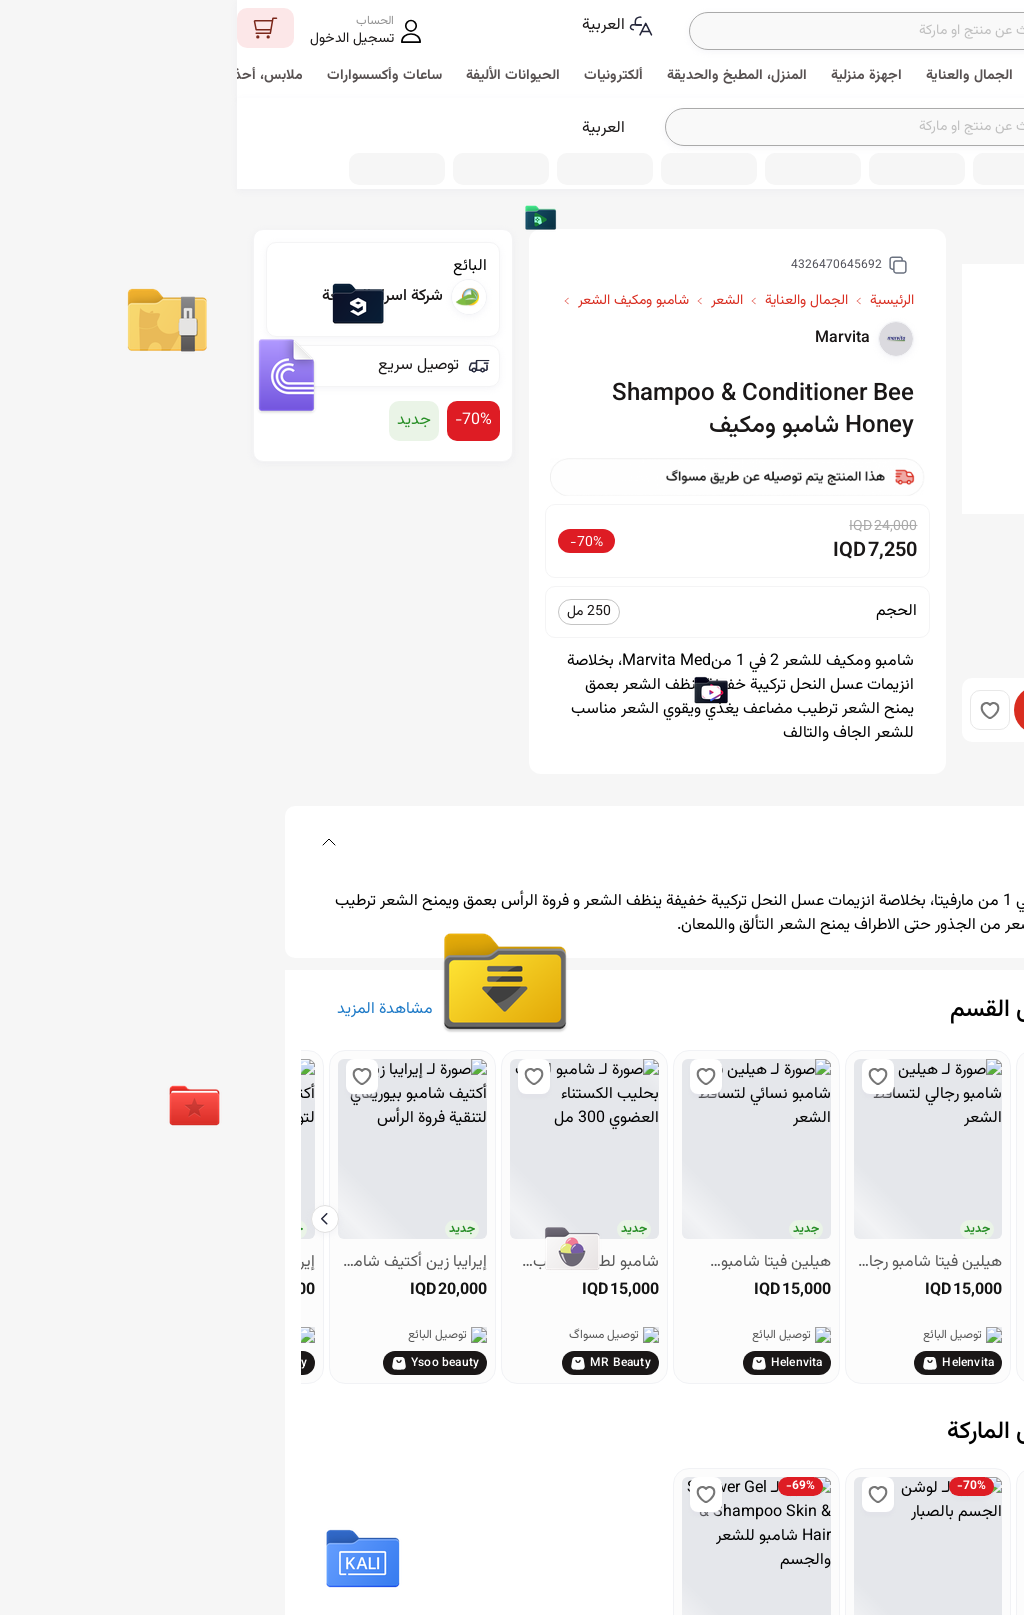  What do you see at coordinates (711, 691) in the screenshot?
I see `open folder containing youtube vanced files` at bounding box center [711, 691].